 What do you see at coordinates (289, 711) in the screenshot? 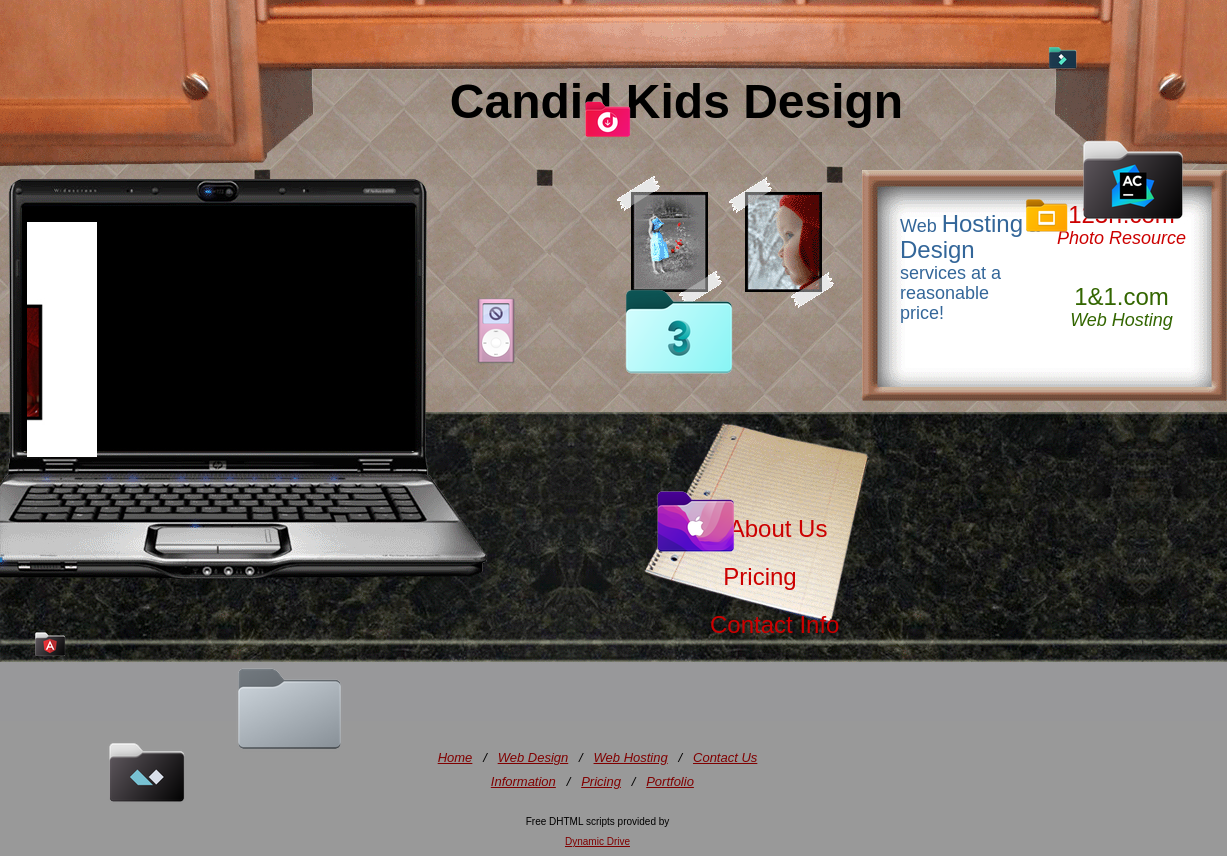
I see `open a folder to view its contents` at bounding box center [289, 711].